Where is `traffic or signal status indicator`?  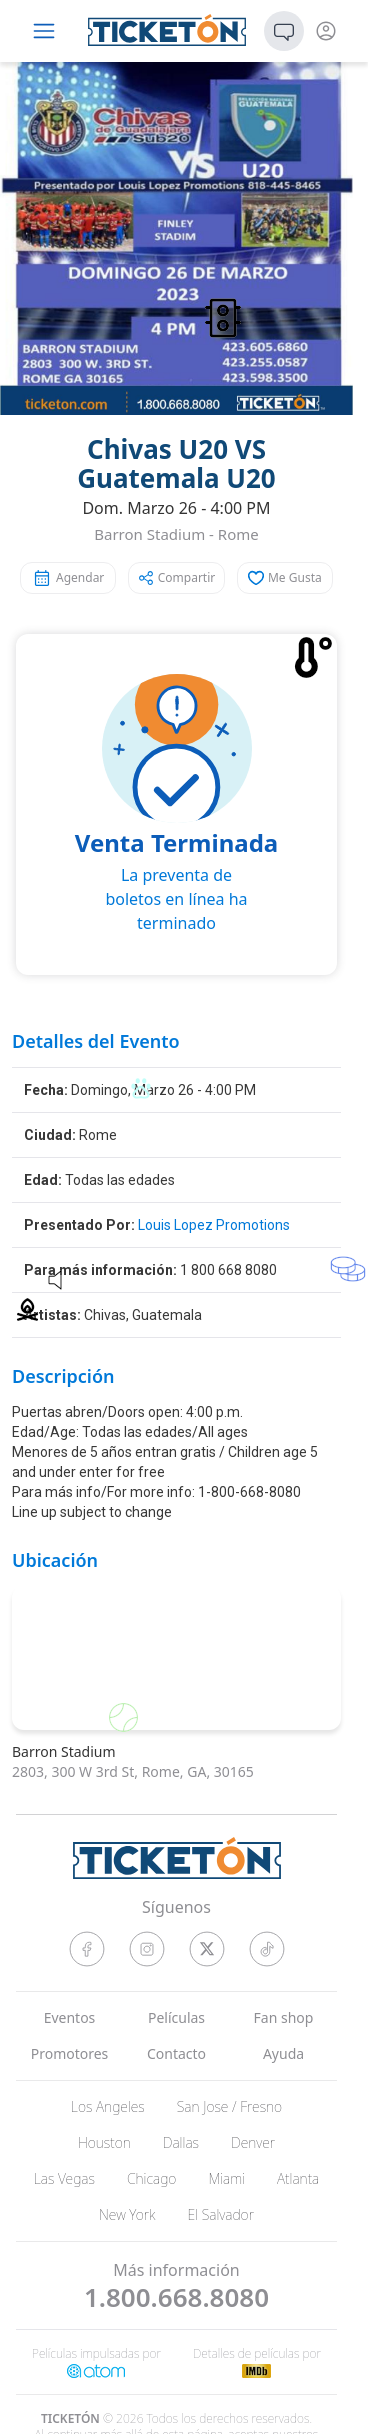
traffic or signal status indicator is located at coordinates (223, 318).